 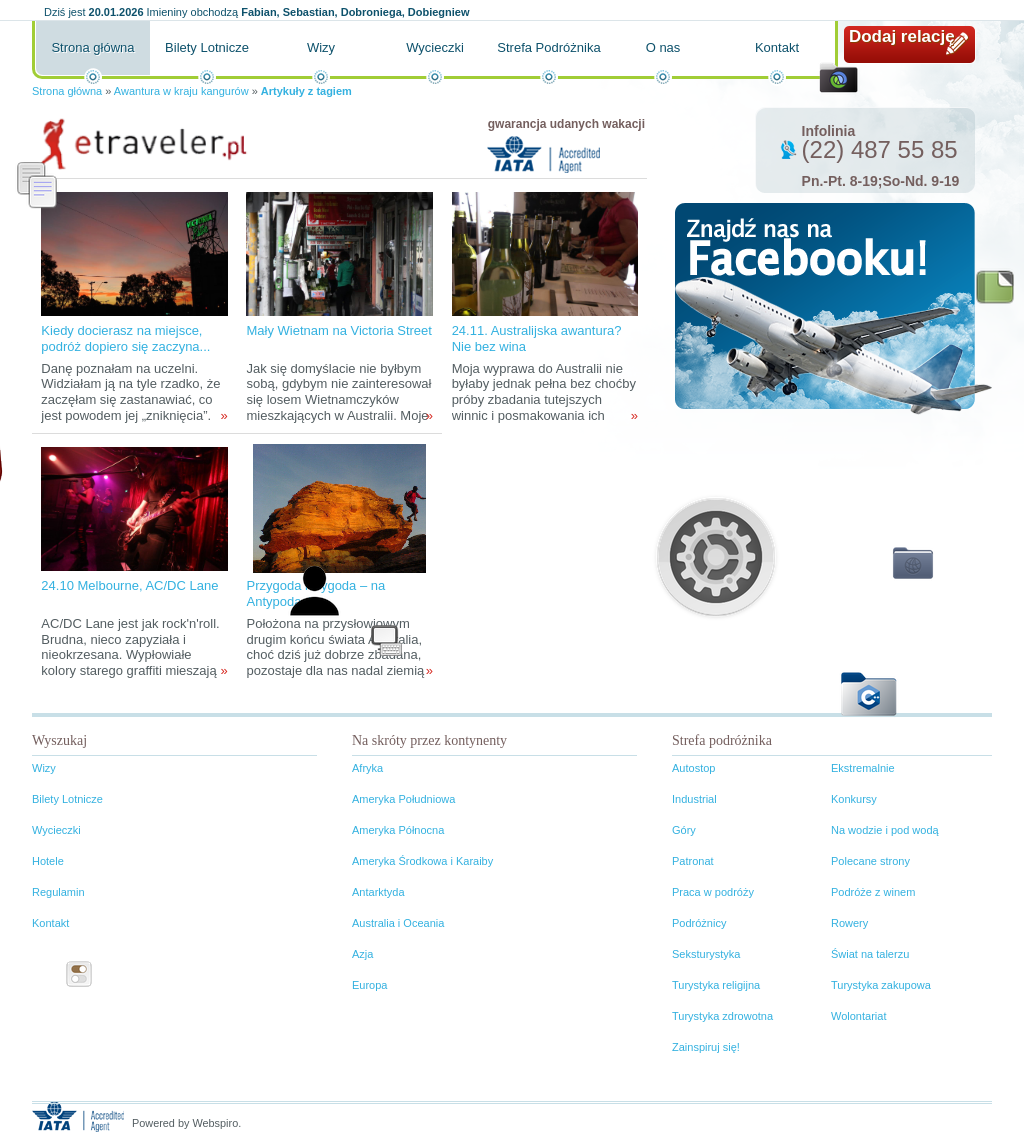 What do you see at coordinates (995, 287) in the screenshot?
I see `customize desktop theme and appearance settings` at bounding box center [995, 287].